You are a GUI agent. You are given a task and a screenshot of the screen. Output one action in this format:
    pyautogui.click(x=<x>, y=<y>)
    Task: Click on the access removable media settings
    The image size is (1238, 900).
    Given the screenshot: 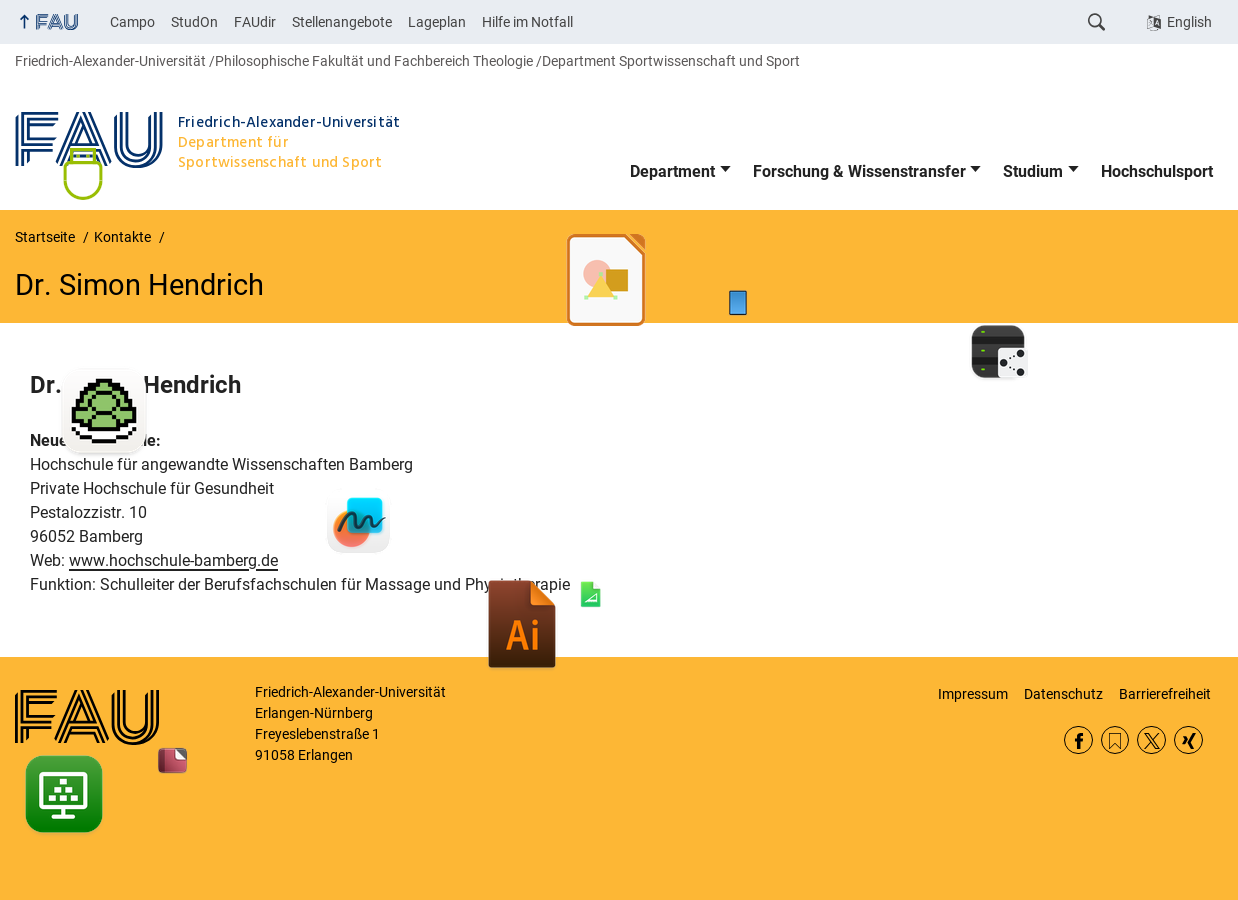 What is the action you would take?
    pyautogui.click(x=83, y=174)
    